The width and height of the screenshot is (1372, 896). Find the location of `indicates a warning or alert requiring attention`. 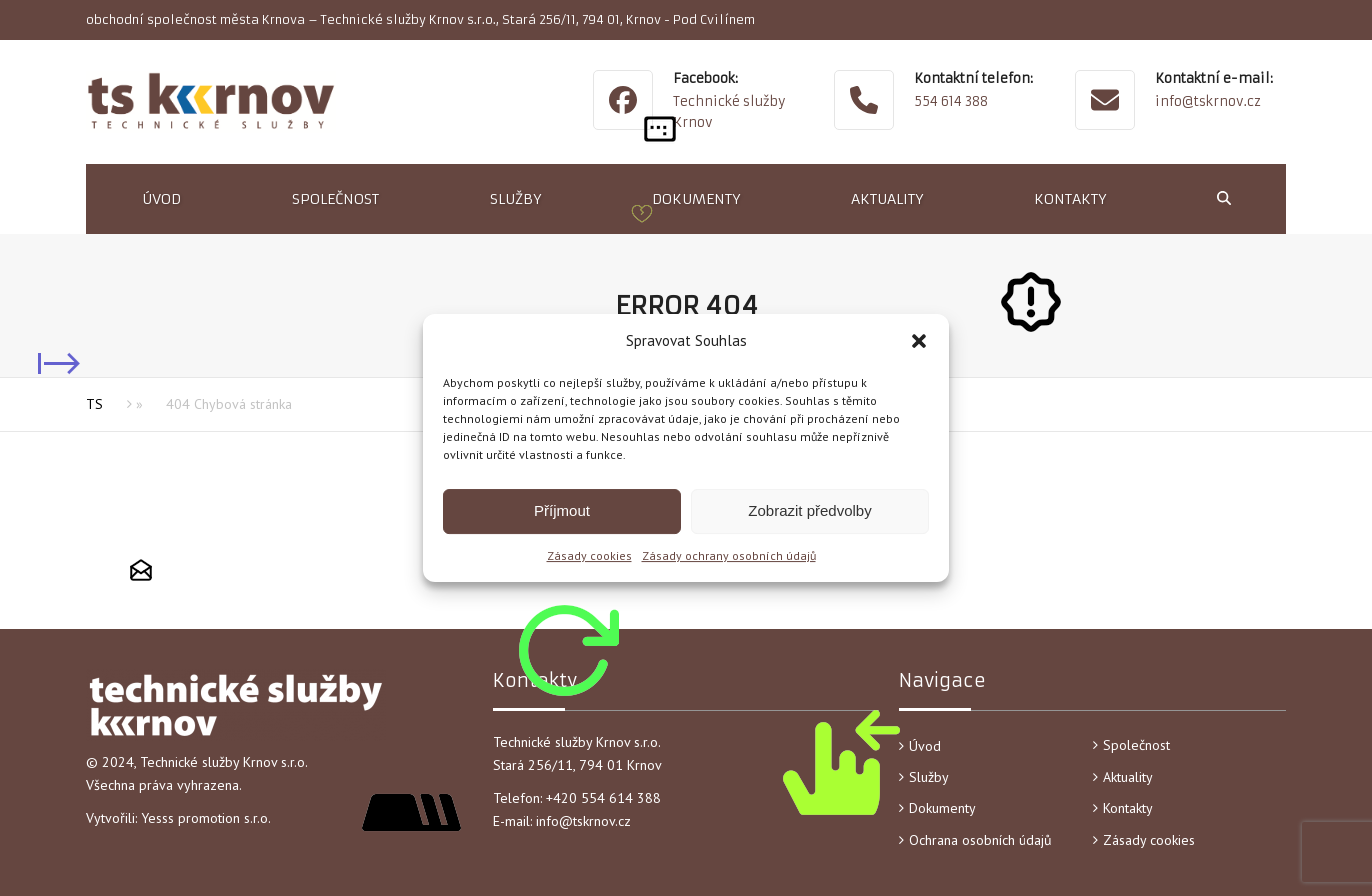

indicates a warning or alert requiring attention is located at coordinates (1031, 302).